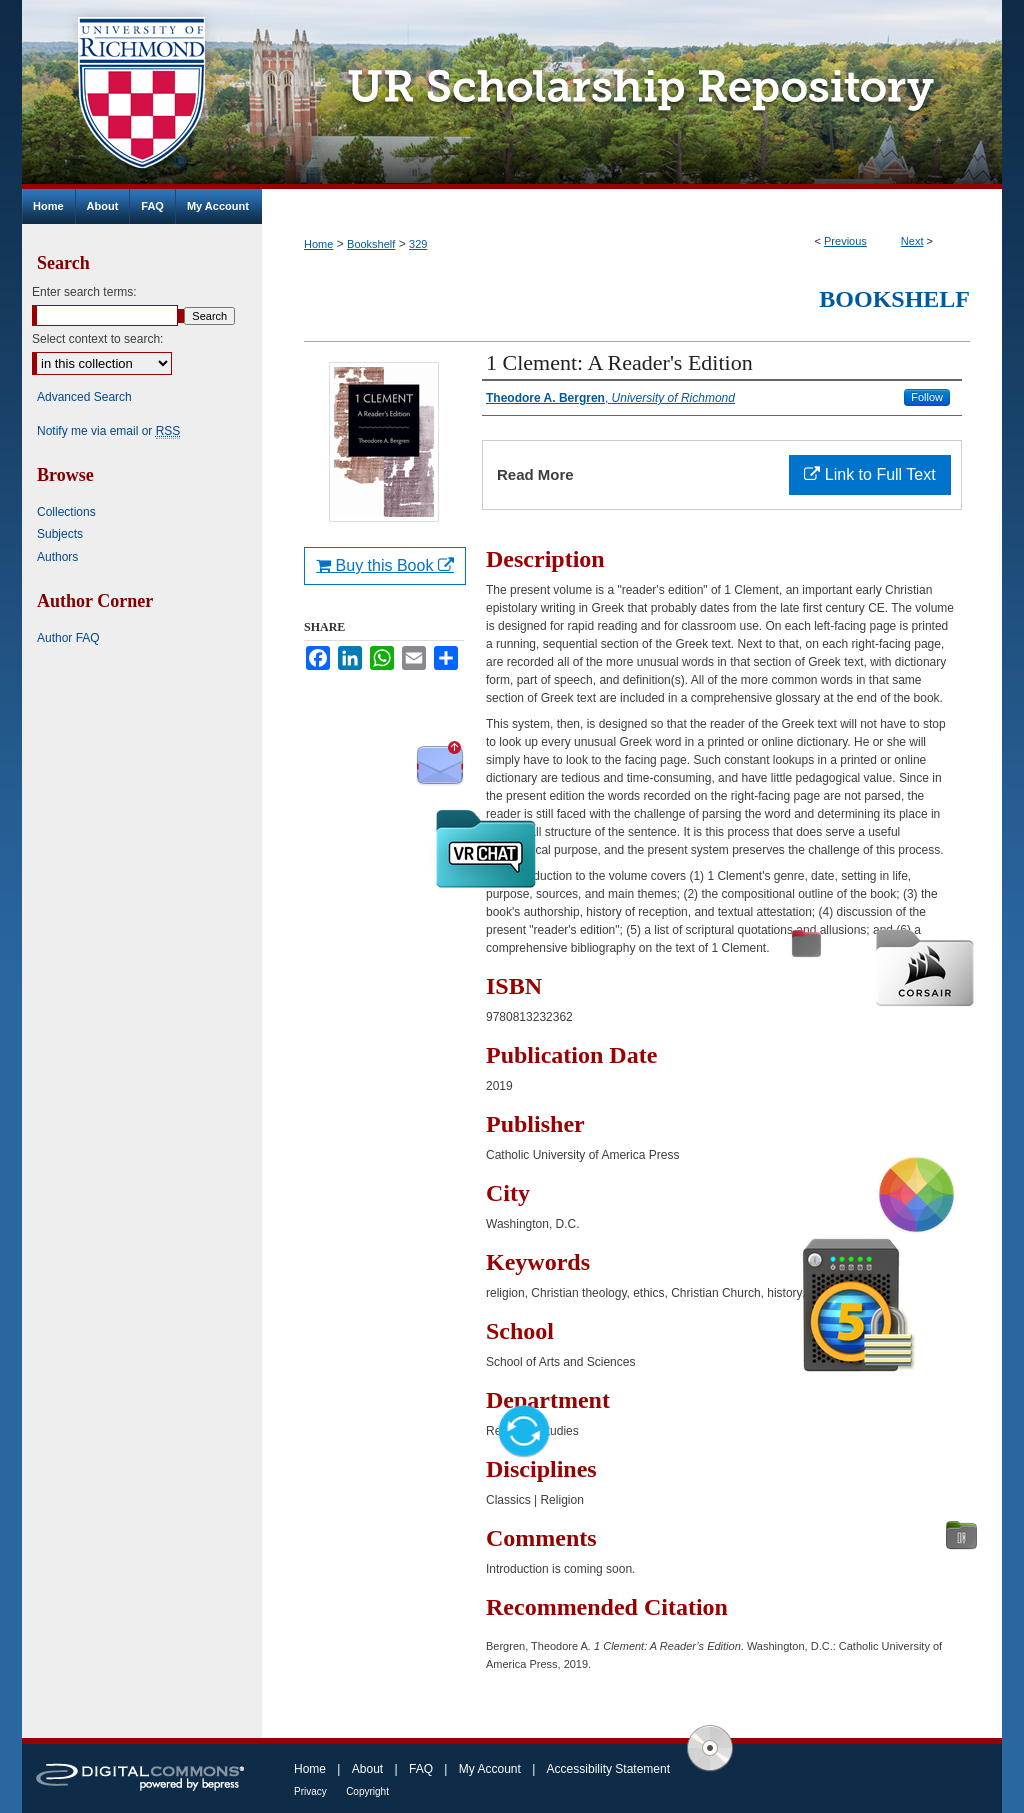  What do you see at coordinates (916, 1194) in the screenshot?
I see `open color preferences or theme settings` at bounding box center [916, 1194].